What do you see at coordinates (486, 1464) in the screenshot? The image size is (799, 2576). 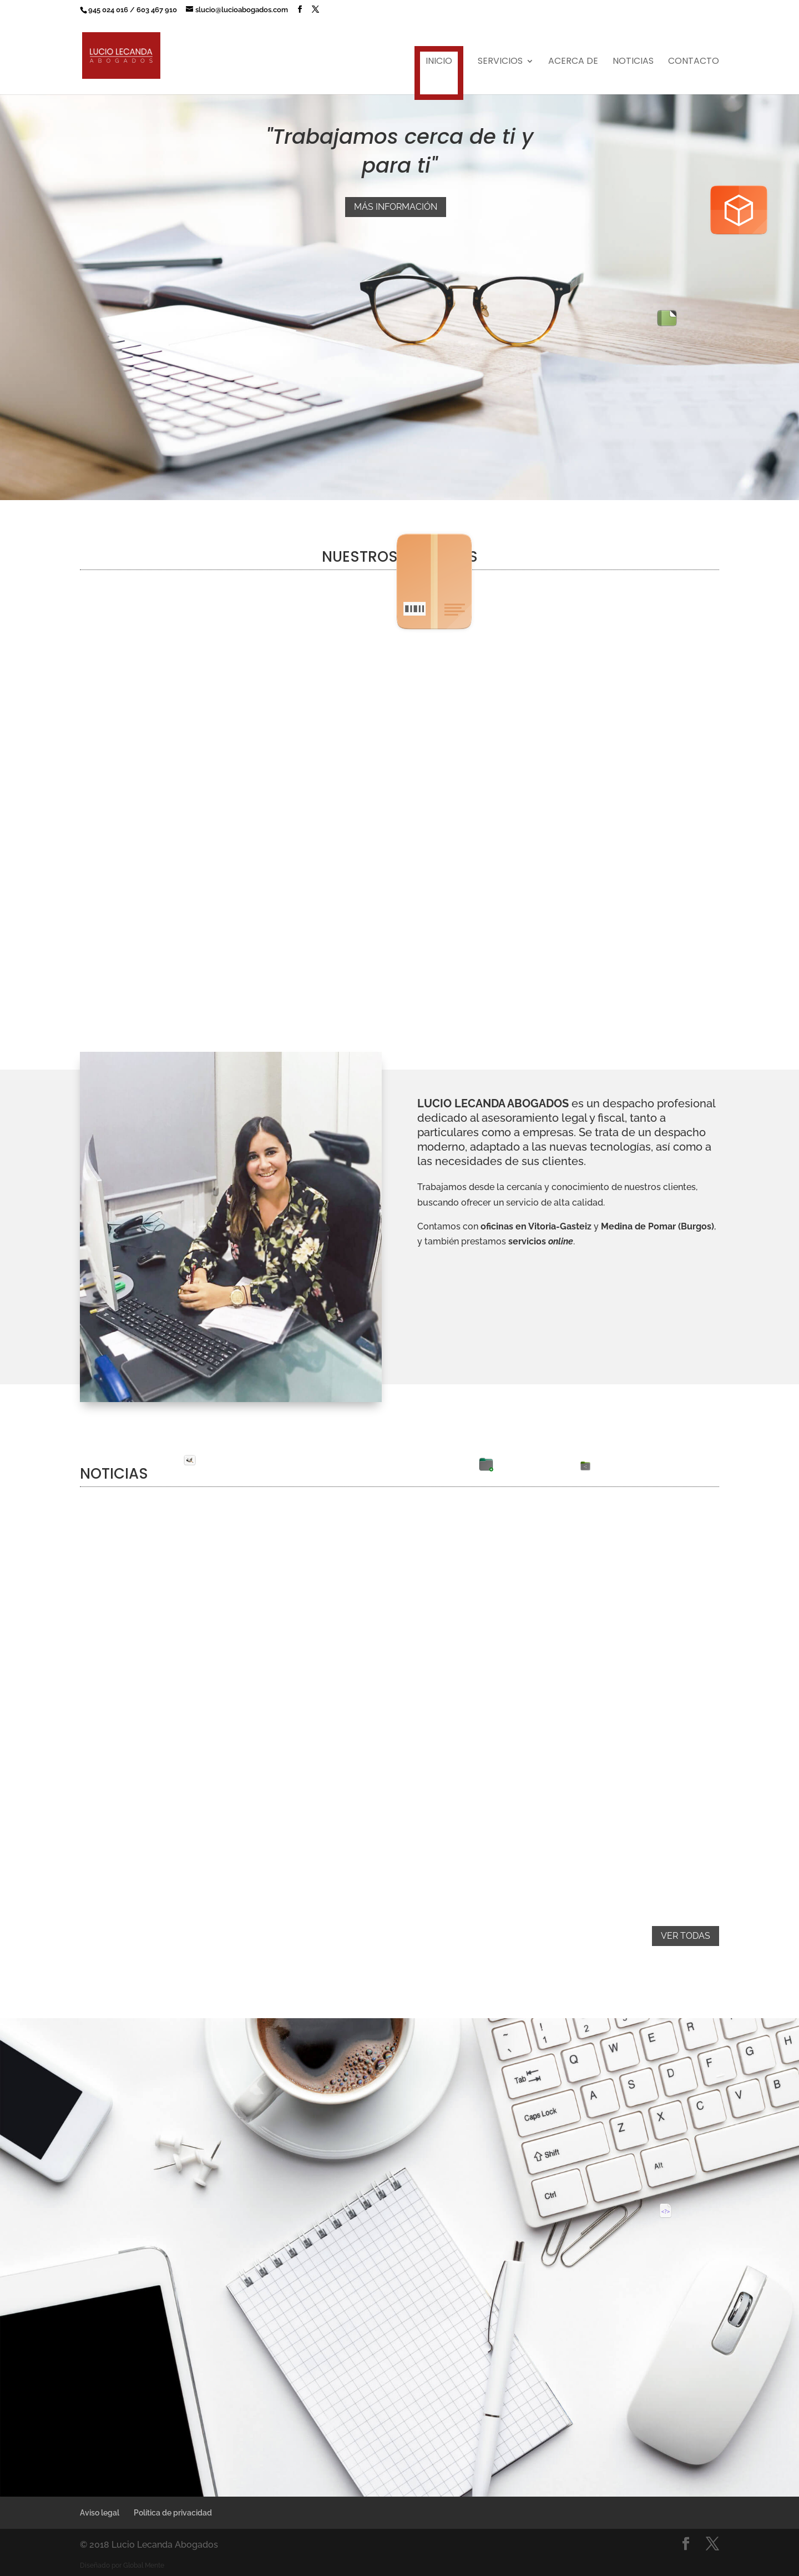 I see `create a new folder` at bounding box center [486, 1464].